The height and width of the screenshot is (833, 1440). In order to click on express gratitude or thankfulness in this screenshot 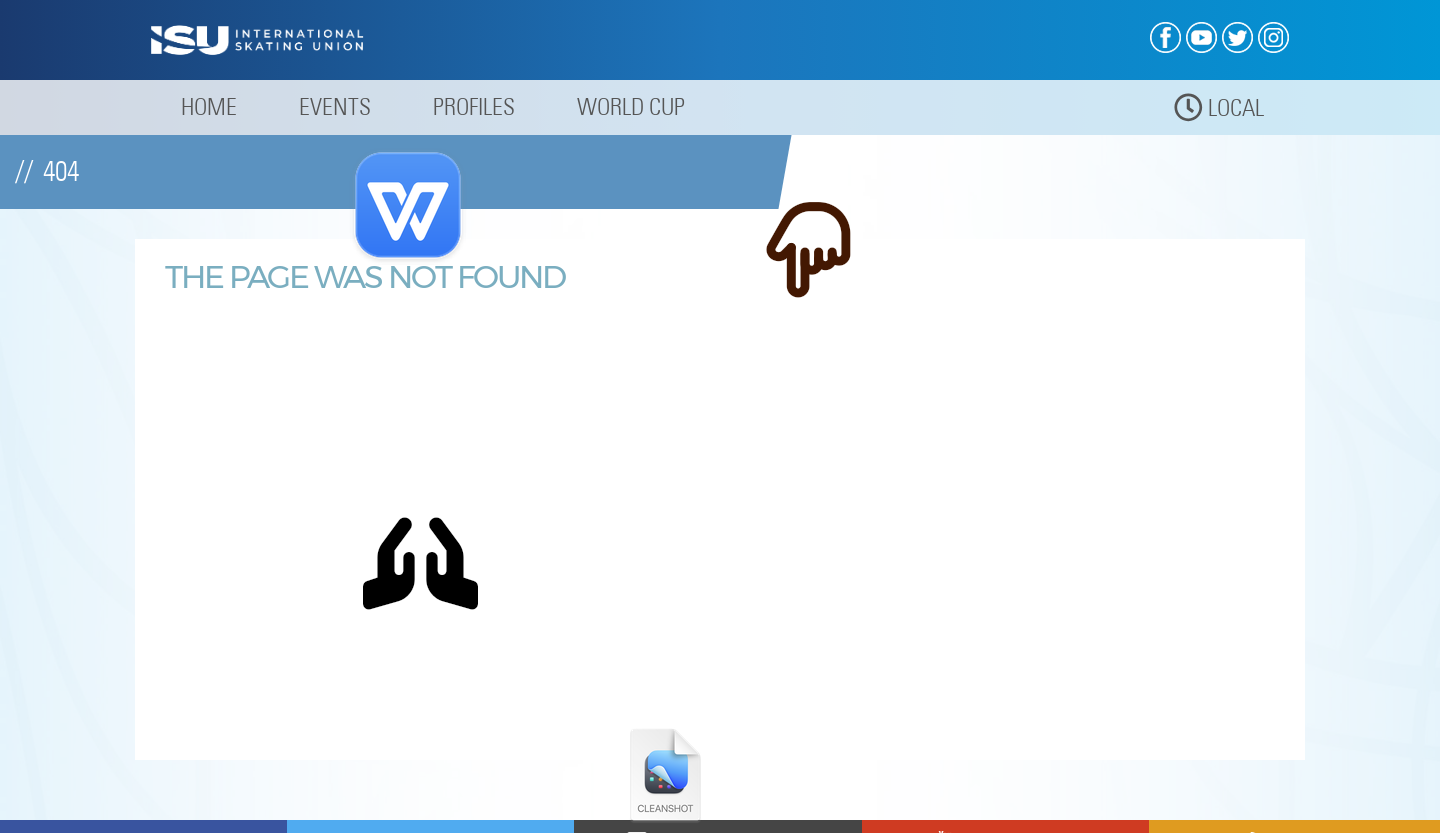, I will do `click(420, 563)`.